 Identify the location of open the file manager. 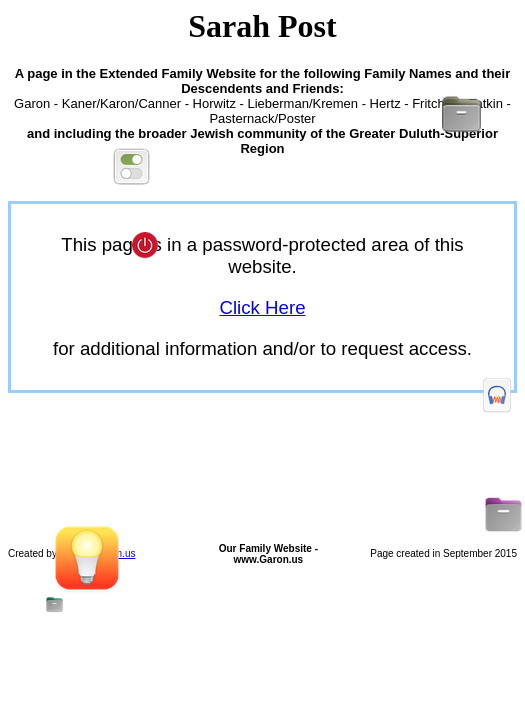
(54, 604).